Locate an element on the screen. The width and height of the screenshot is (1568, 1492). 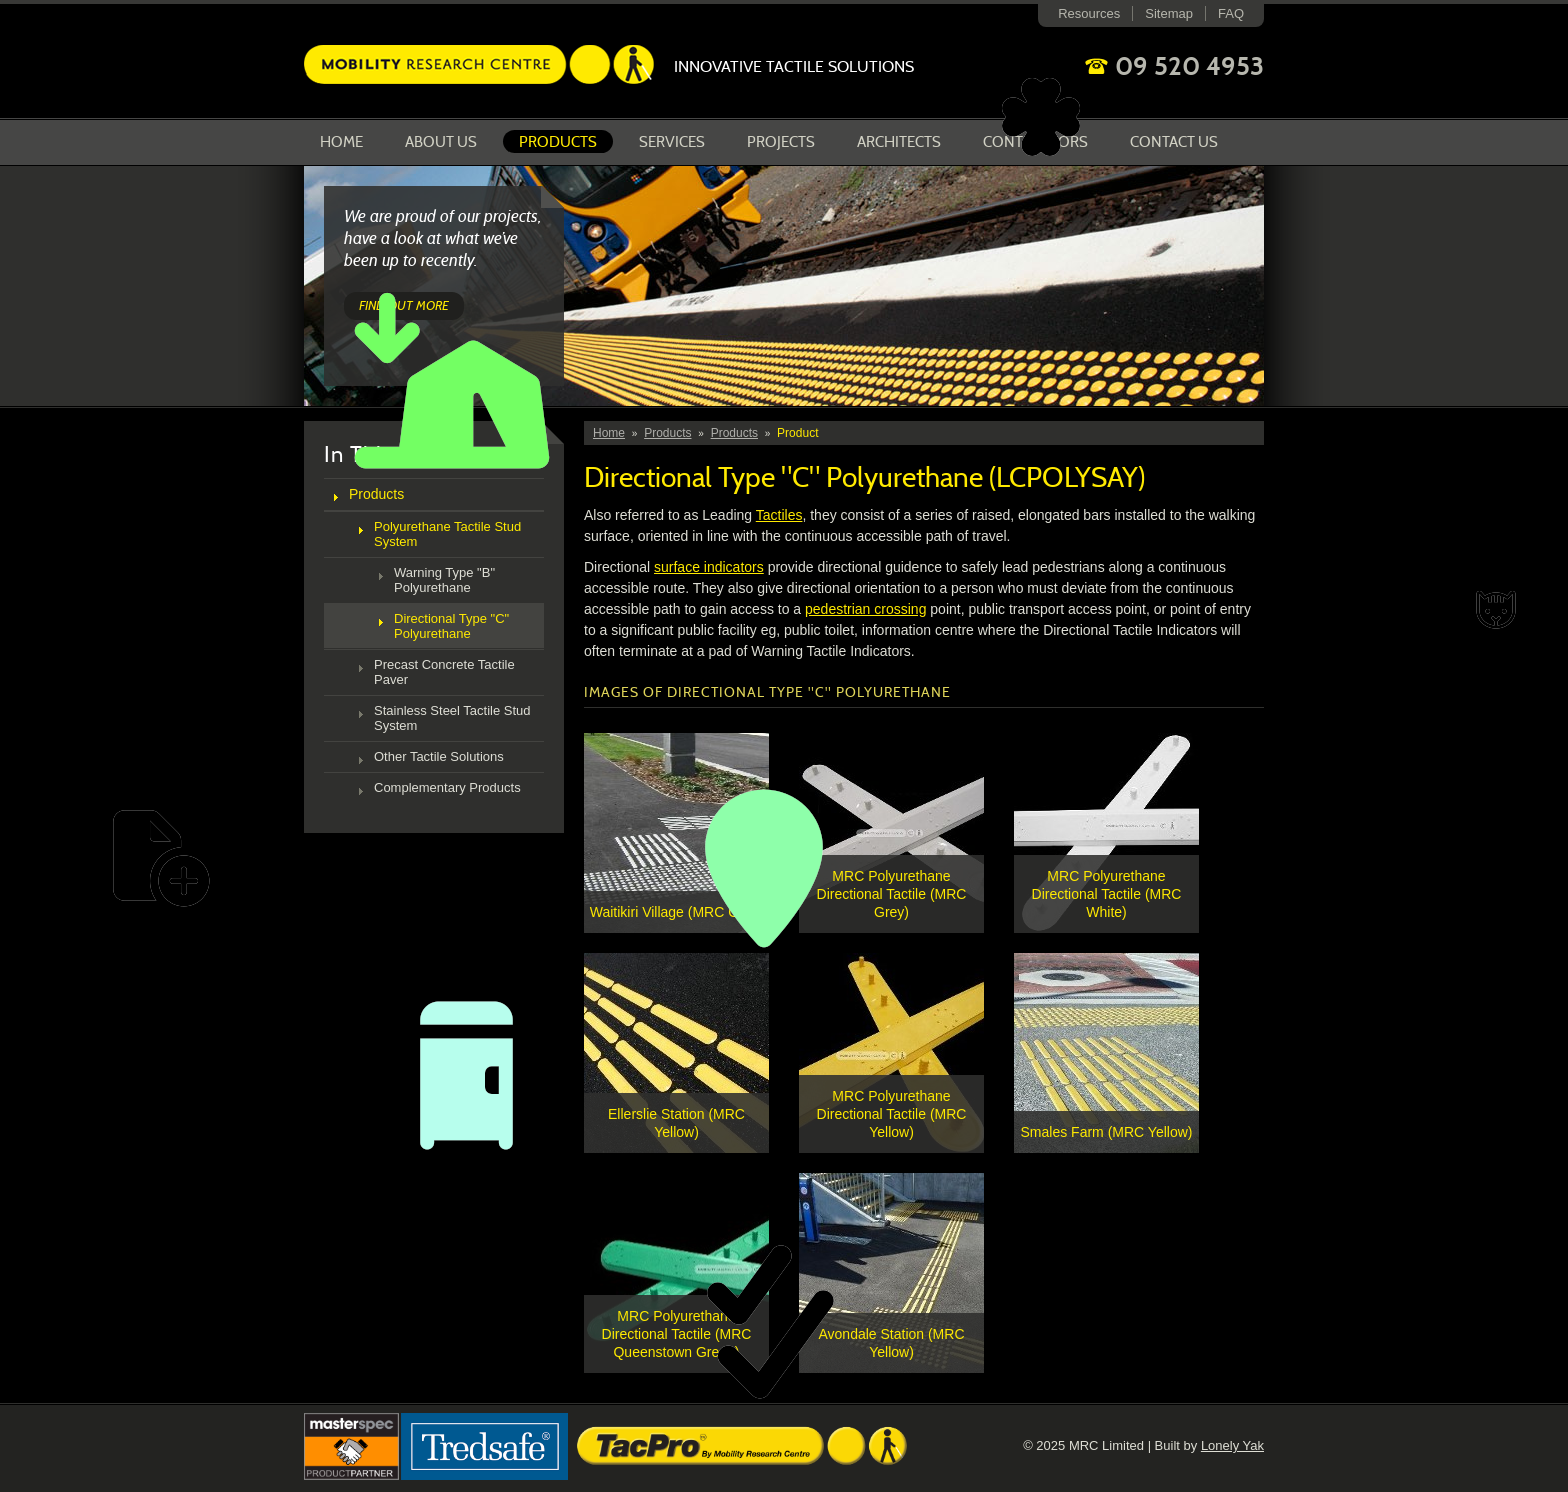
view pet or animal-related content is located at coordinates (1496, 609).